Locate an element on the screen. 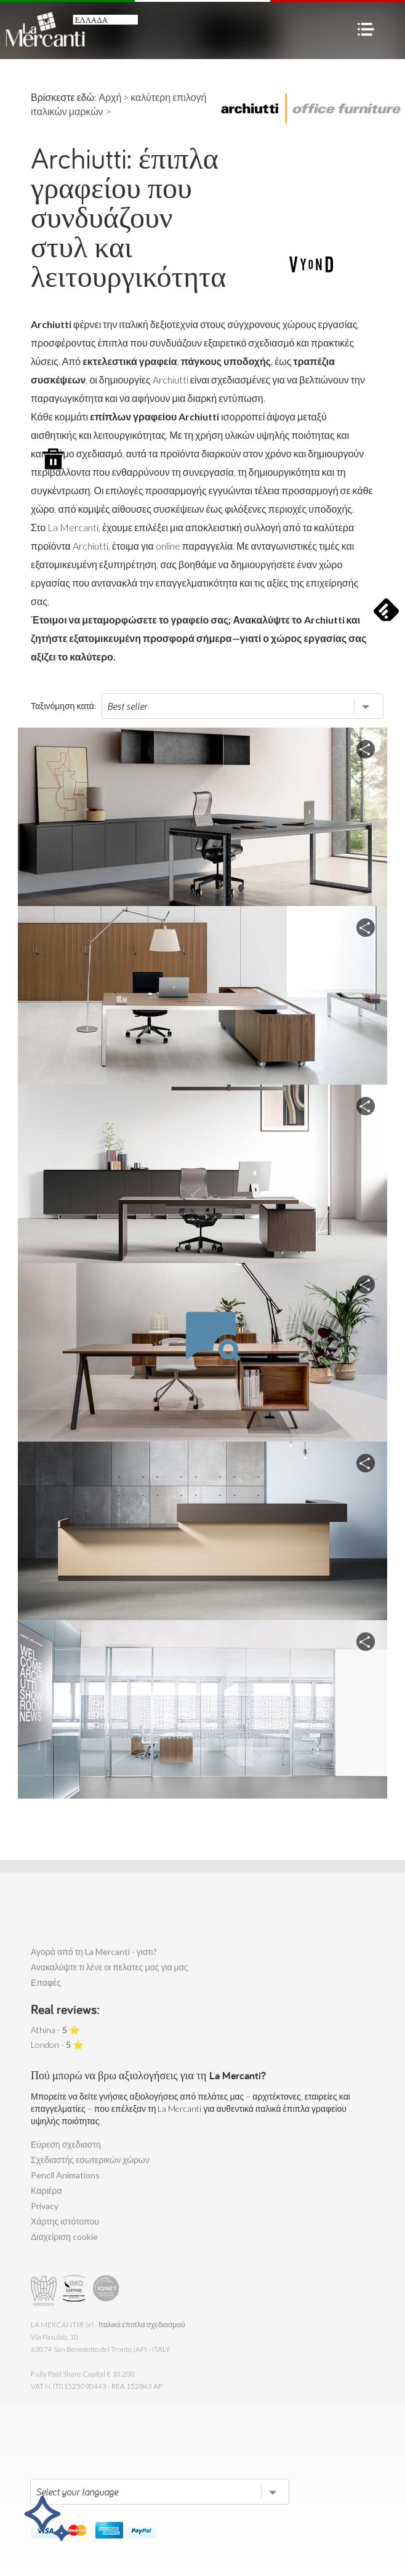 The width and height of the screenshot is (405, 2576). open vyond animation software is located at coordinates (311, 264).